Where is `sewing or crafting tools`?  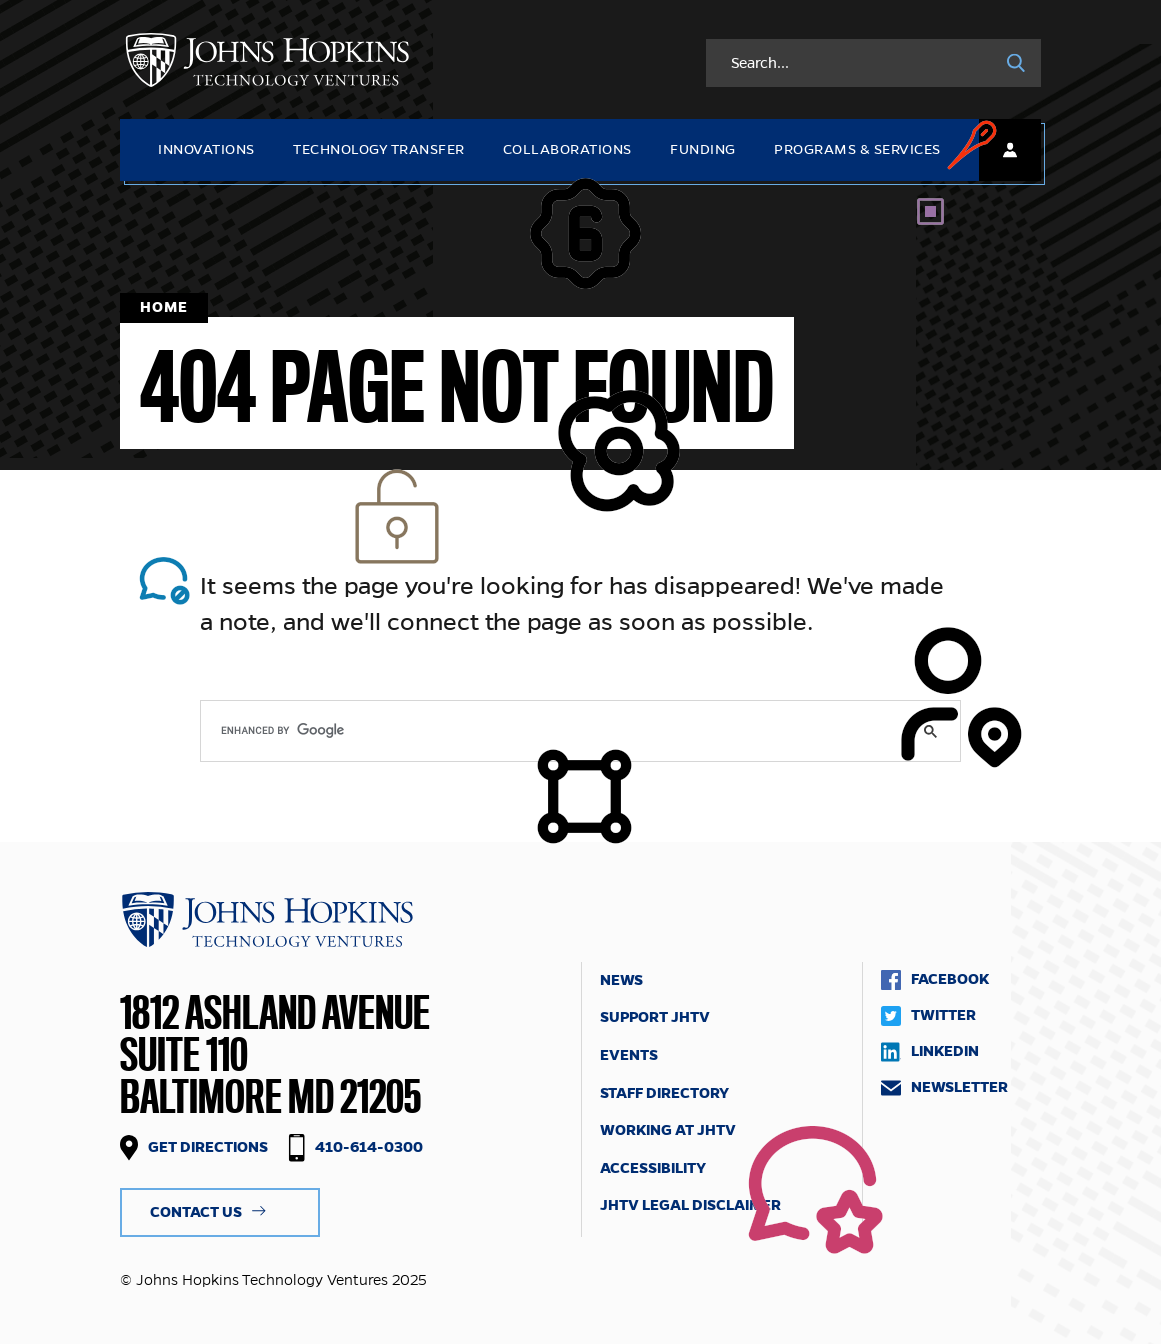
sewing or crafting tools is located at coordinates (972, 145).